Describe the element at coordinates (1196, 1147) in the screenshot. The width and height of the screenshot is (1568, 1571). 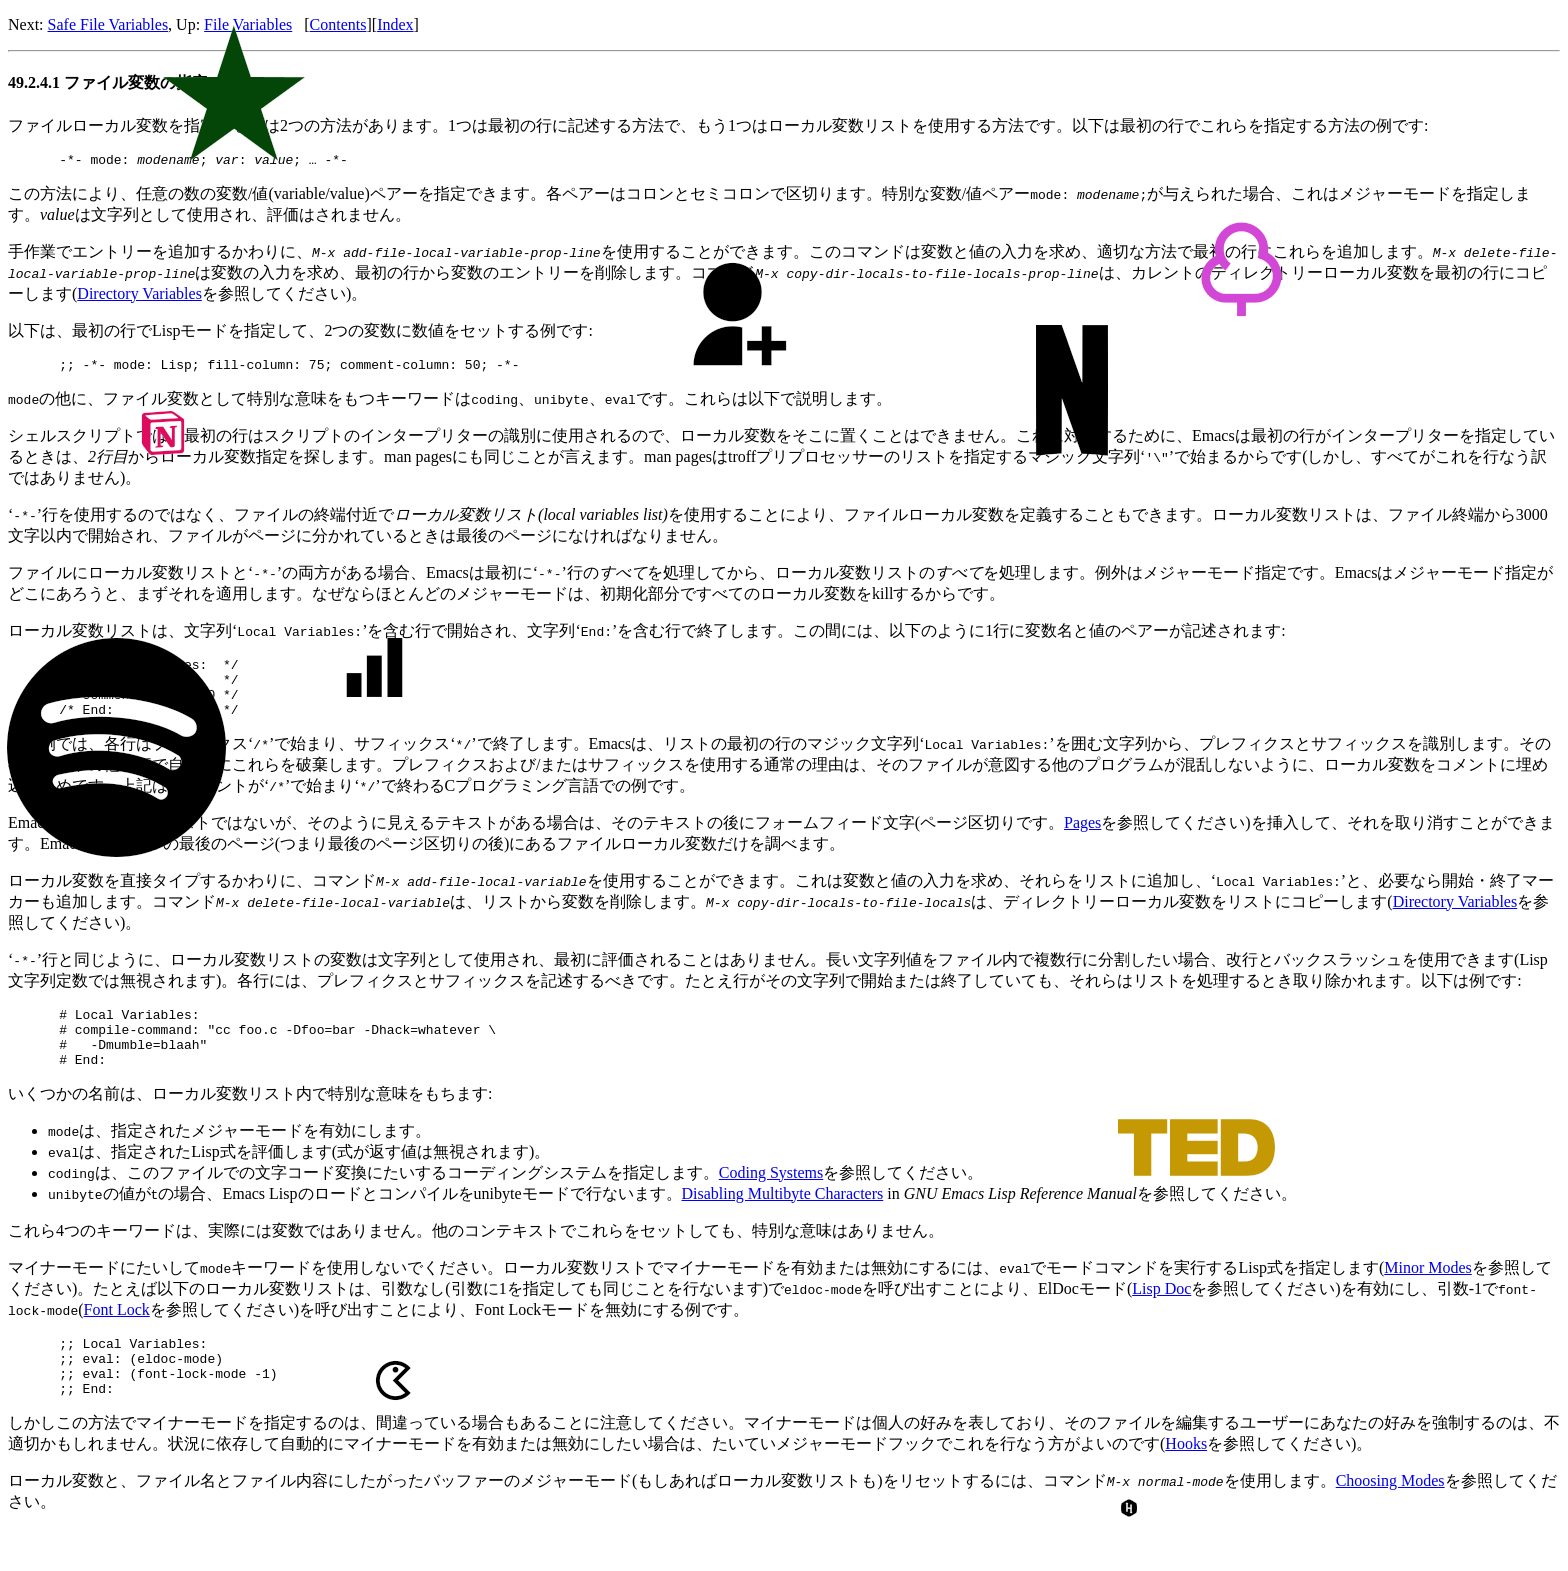
I see `open the TED app` at that location.